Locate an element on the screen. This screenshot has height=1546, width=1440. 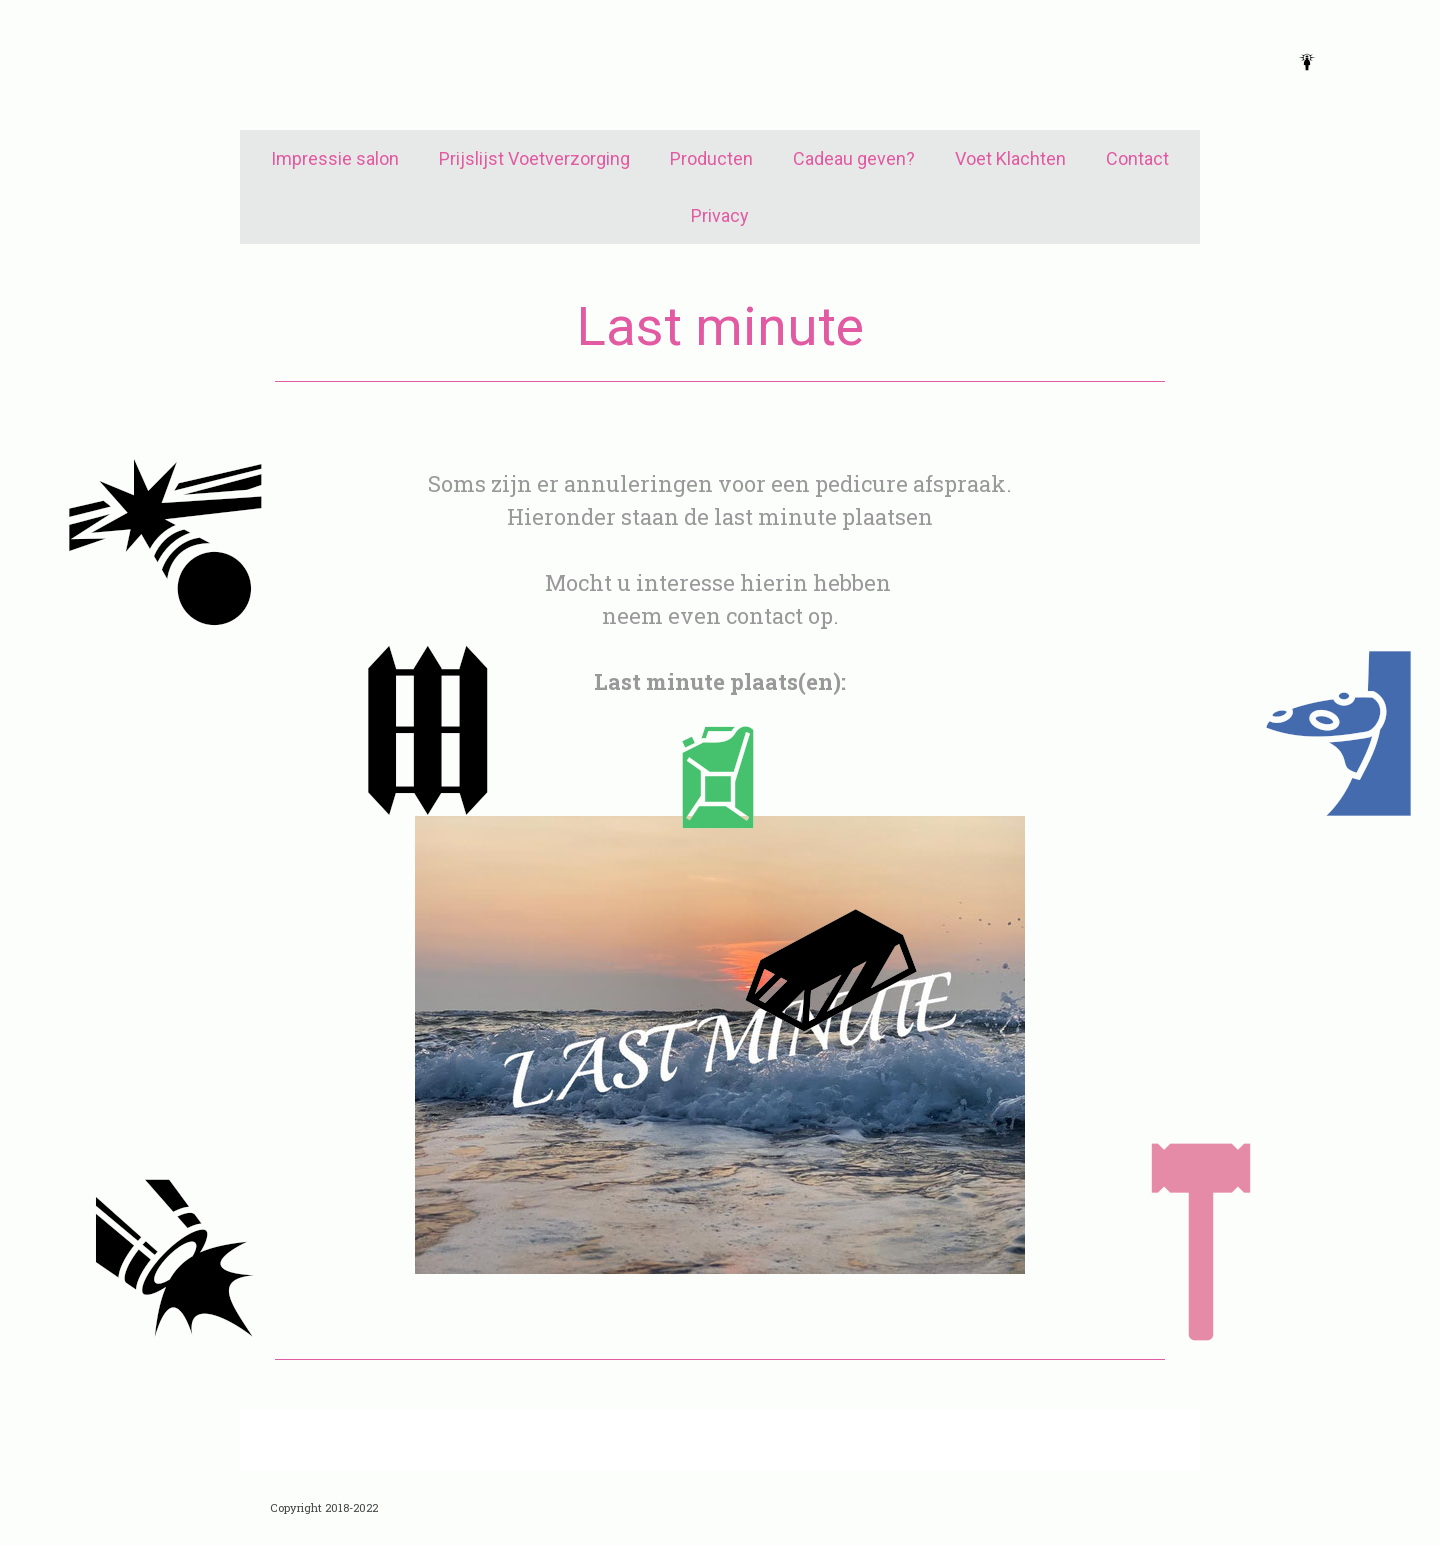
build or place a fence in your game is located at coordinates (427, 731).